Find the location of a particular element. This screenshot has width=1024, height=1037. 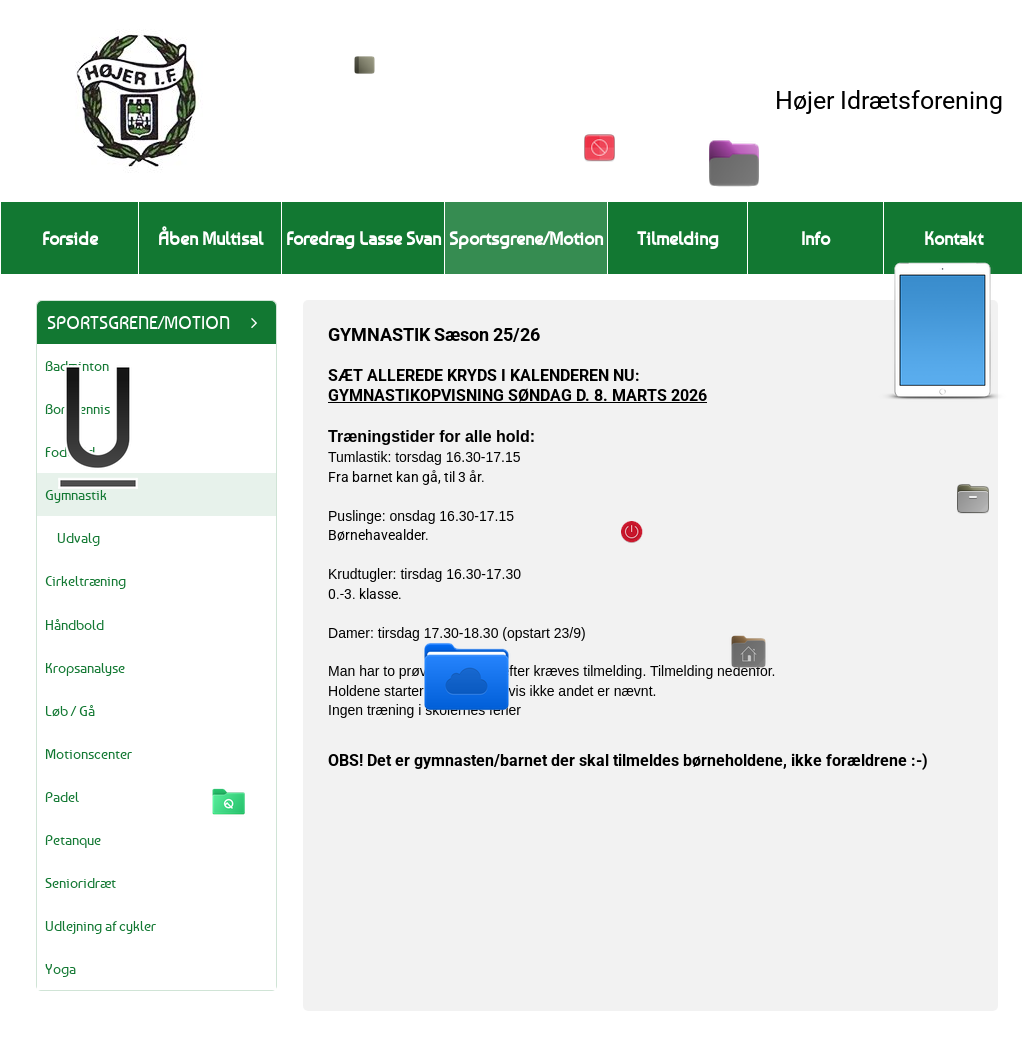

open android 10 system folder is located at coordinates (228, 802).